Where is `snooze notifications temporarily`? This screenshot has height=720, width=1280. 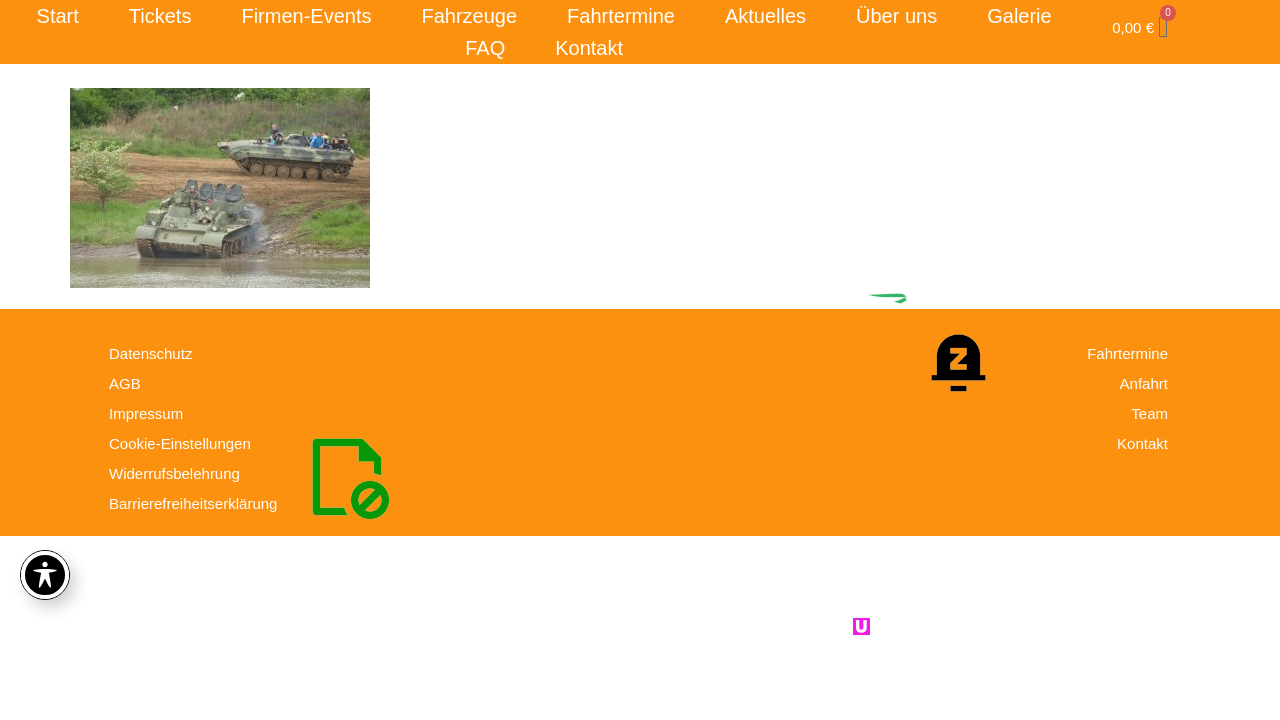 snooze notifications temporarily is located at coordinates (958, 361).